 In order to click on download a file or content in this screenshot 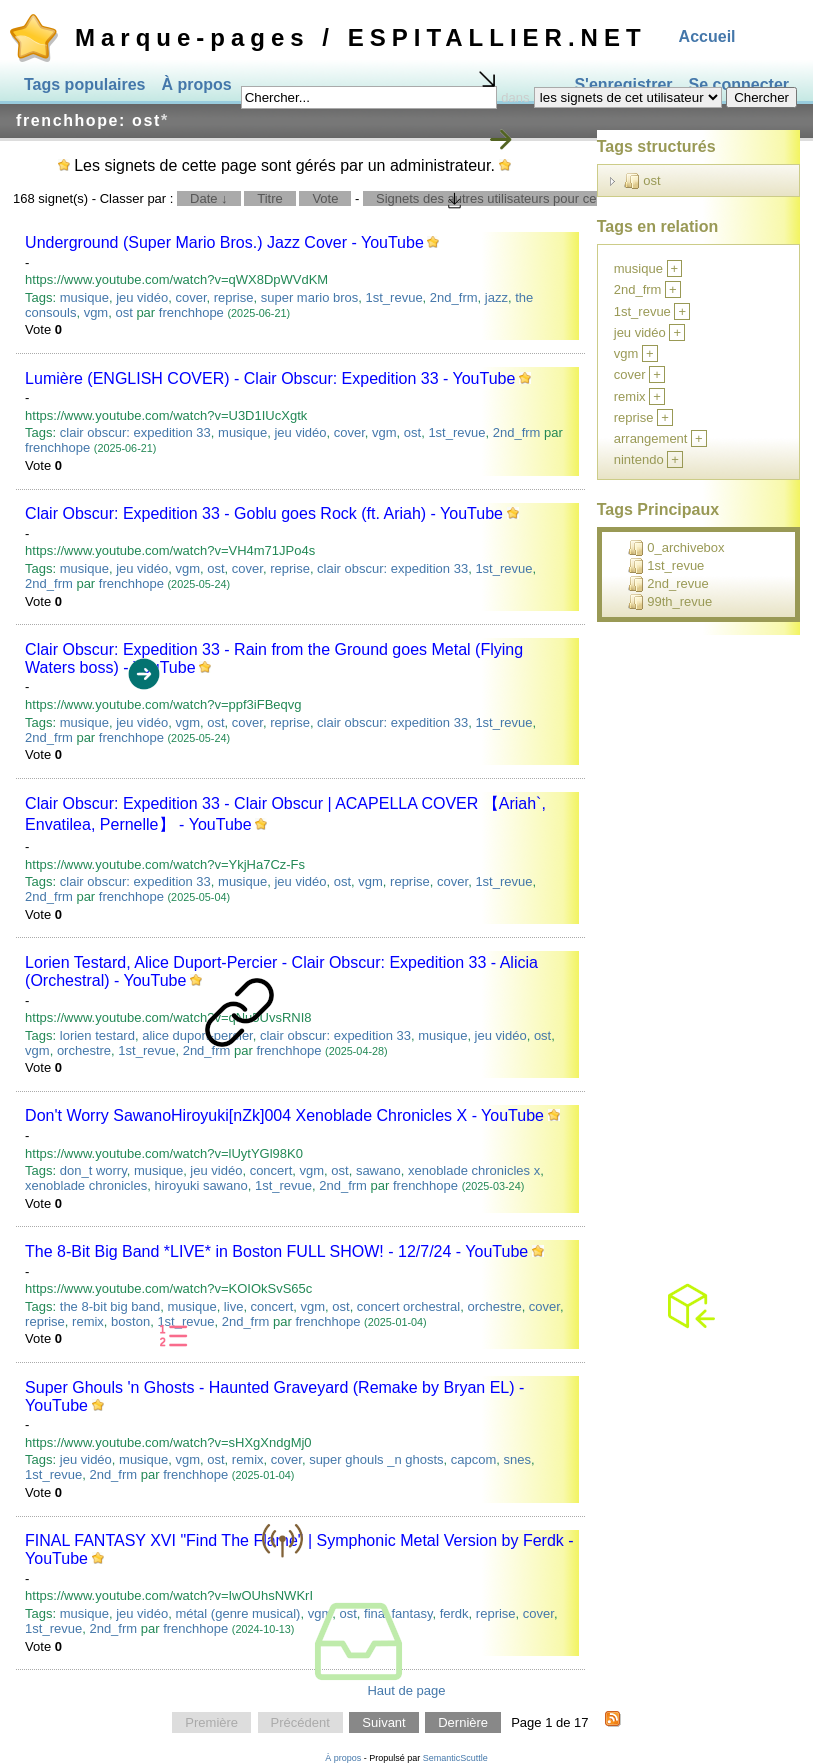, I will do `click(454, 200)`.